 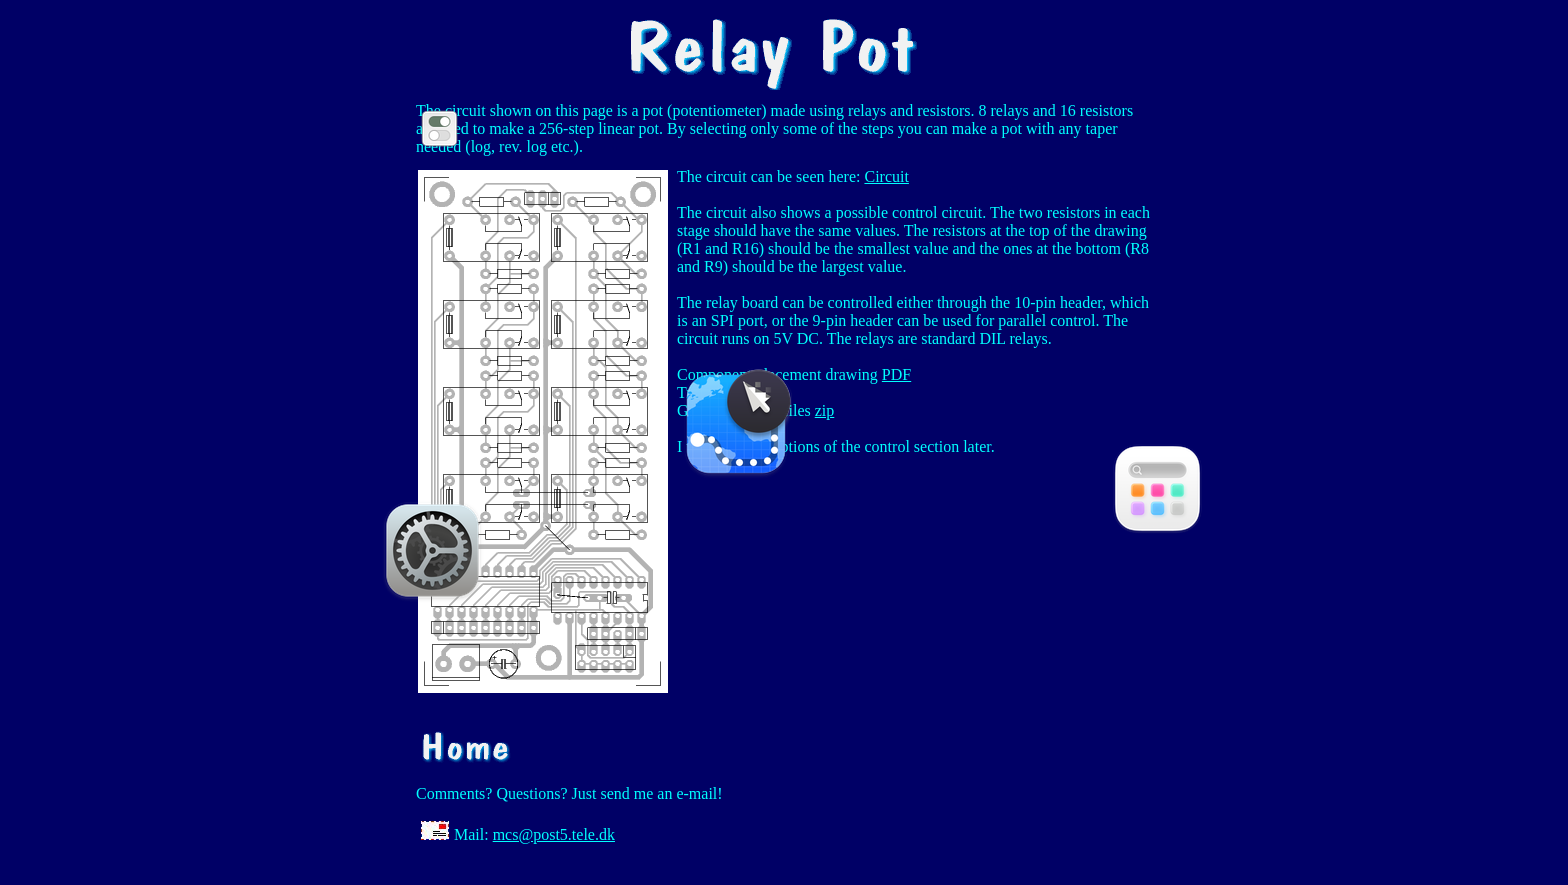 I want to click on open the app launcher or app library, so click(x=1157, y=488).